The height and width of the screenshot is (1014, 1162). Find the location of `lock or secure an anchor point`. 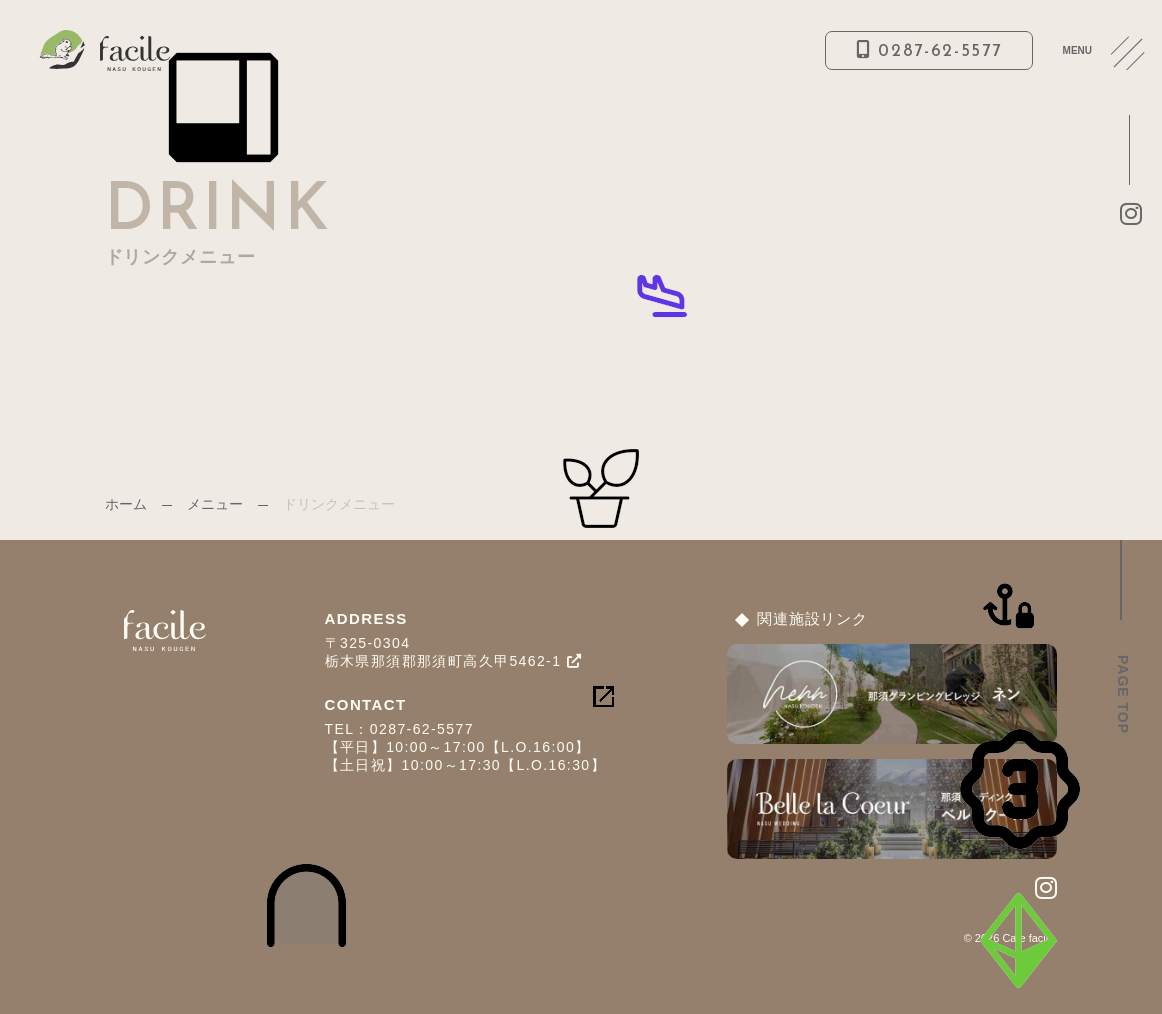

lock or secure an anchor point is located at coordinates (1007, 604).